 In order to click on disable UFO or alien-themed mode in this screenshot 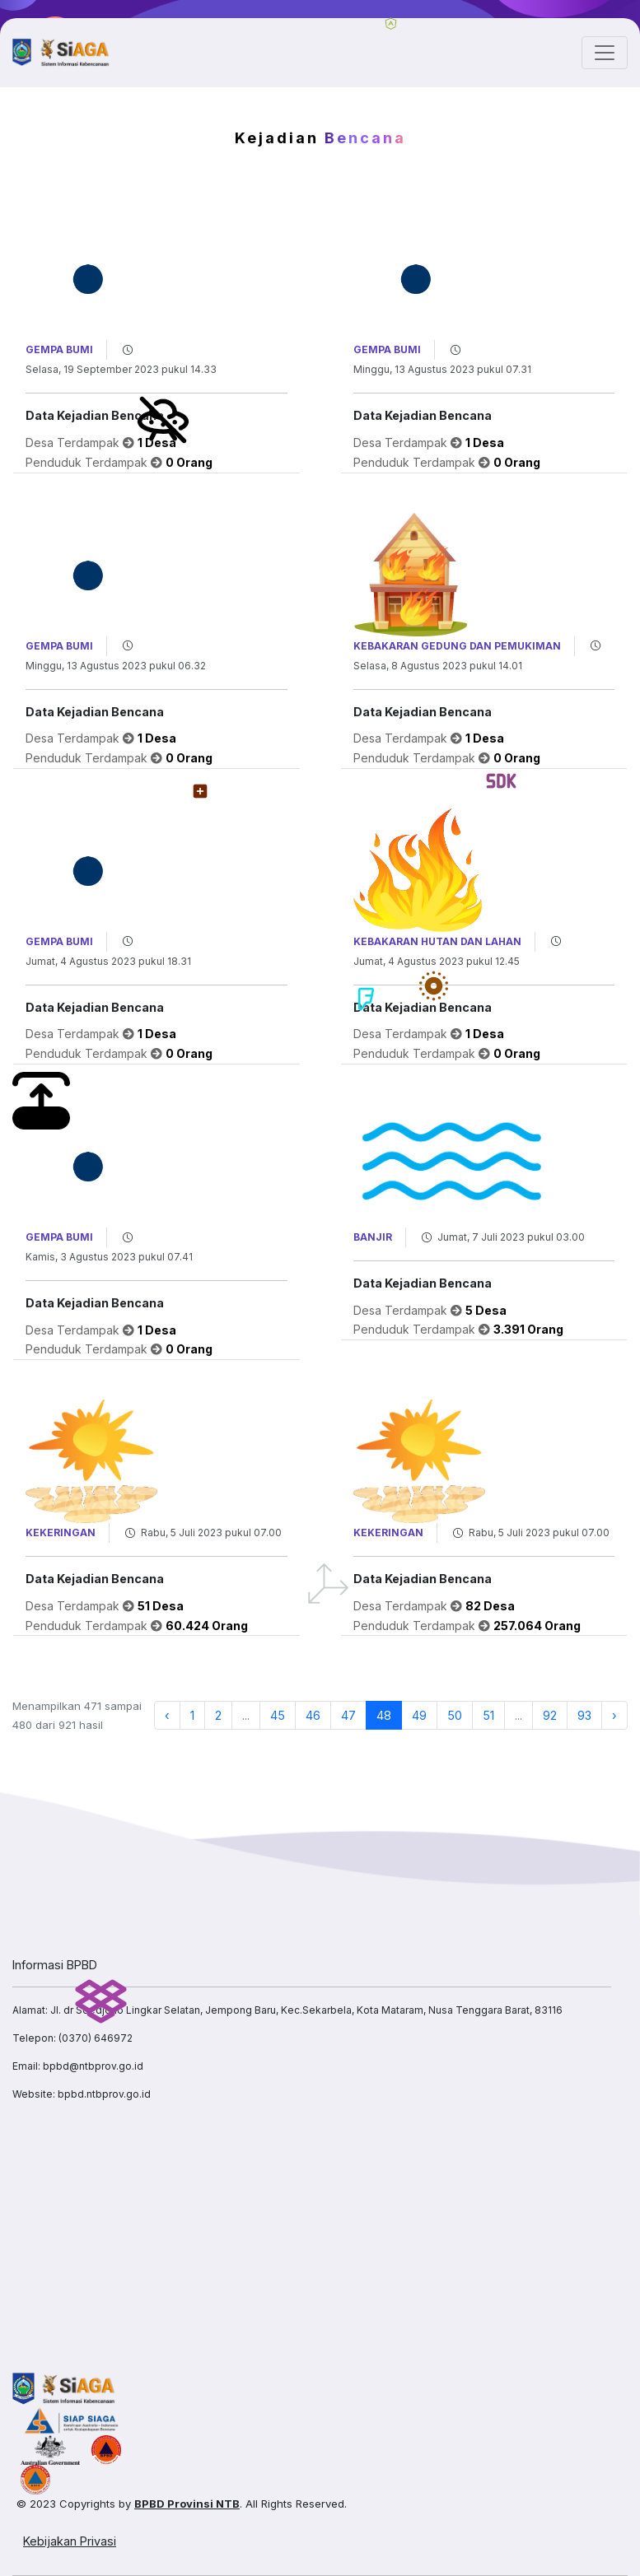, I will do `click(163, 420)`.